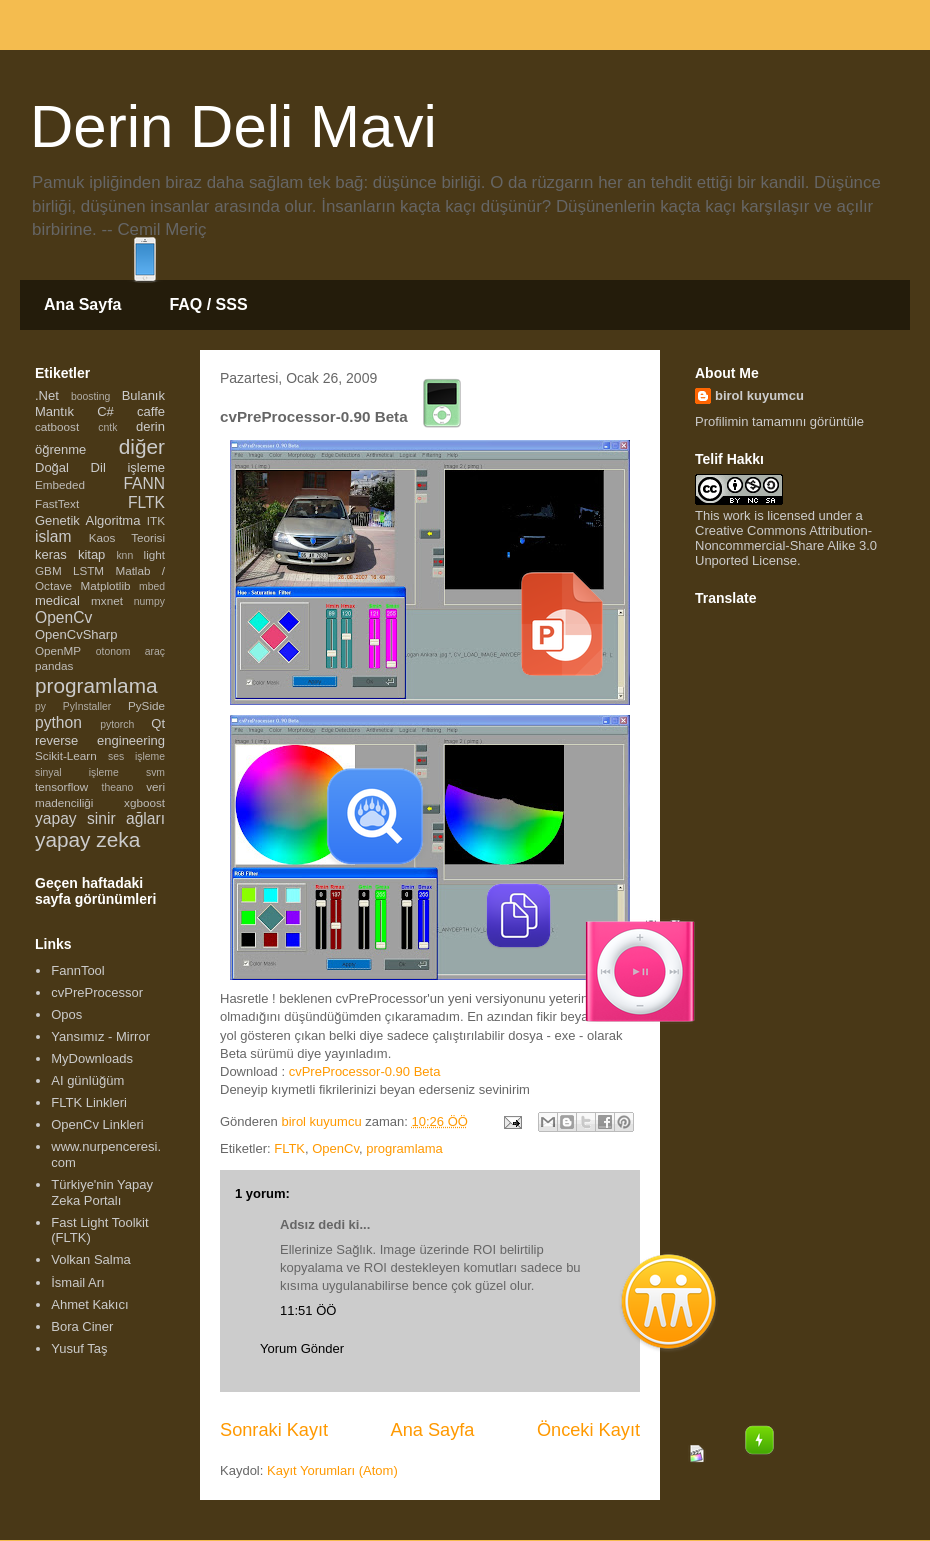 This screenshot has width=930, height=1541. Describe the element at coordinates (442, 392) in the screenshot. I see `iPod nano device in green` at that location.